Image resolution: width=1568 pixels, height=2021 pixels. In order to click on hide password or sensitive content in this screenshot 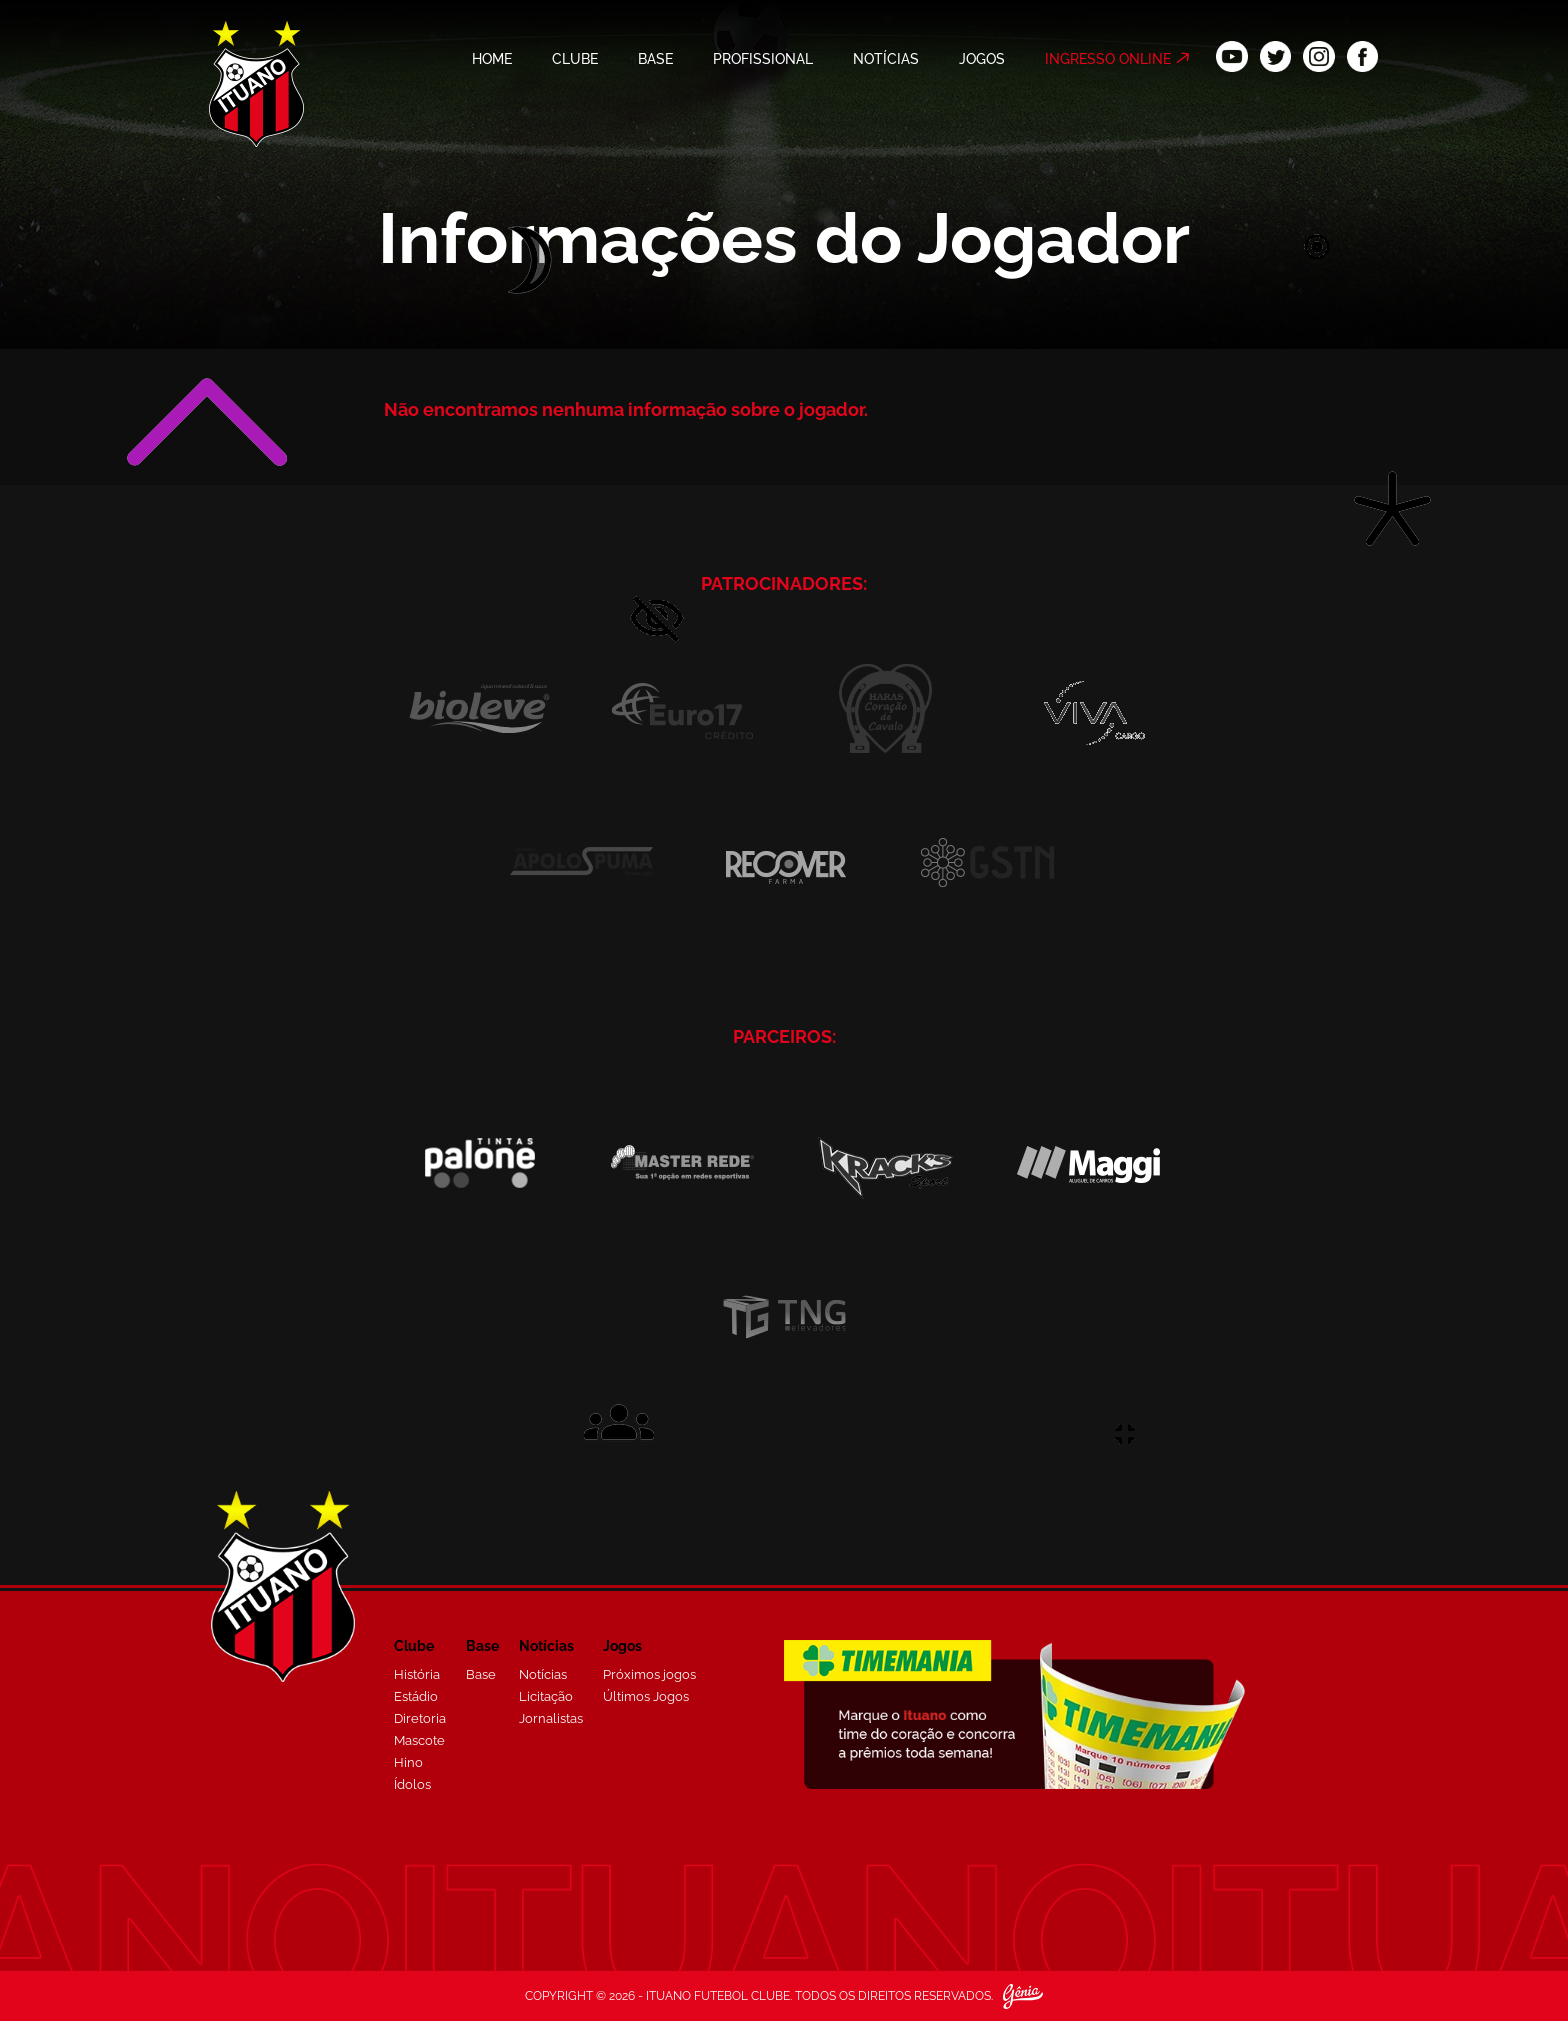, I will do `click(657, 619)`.